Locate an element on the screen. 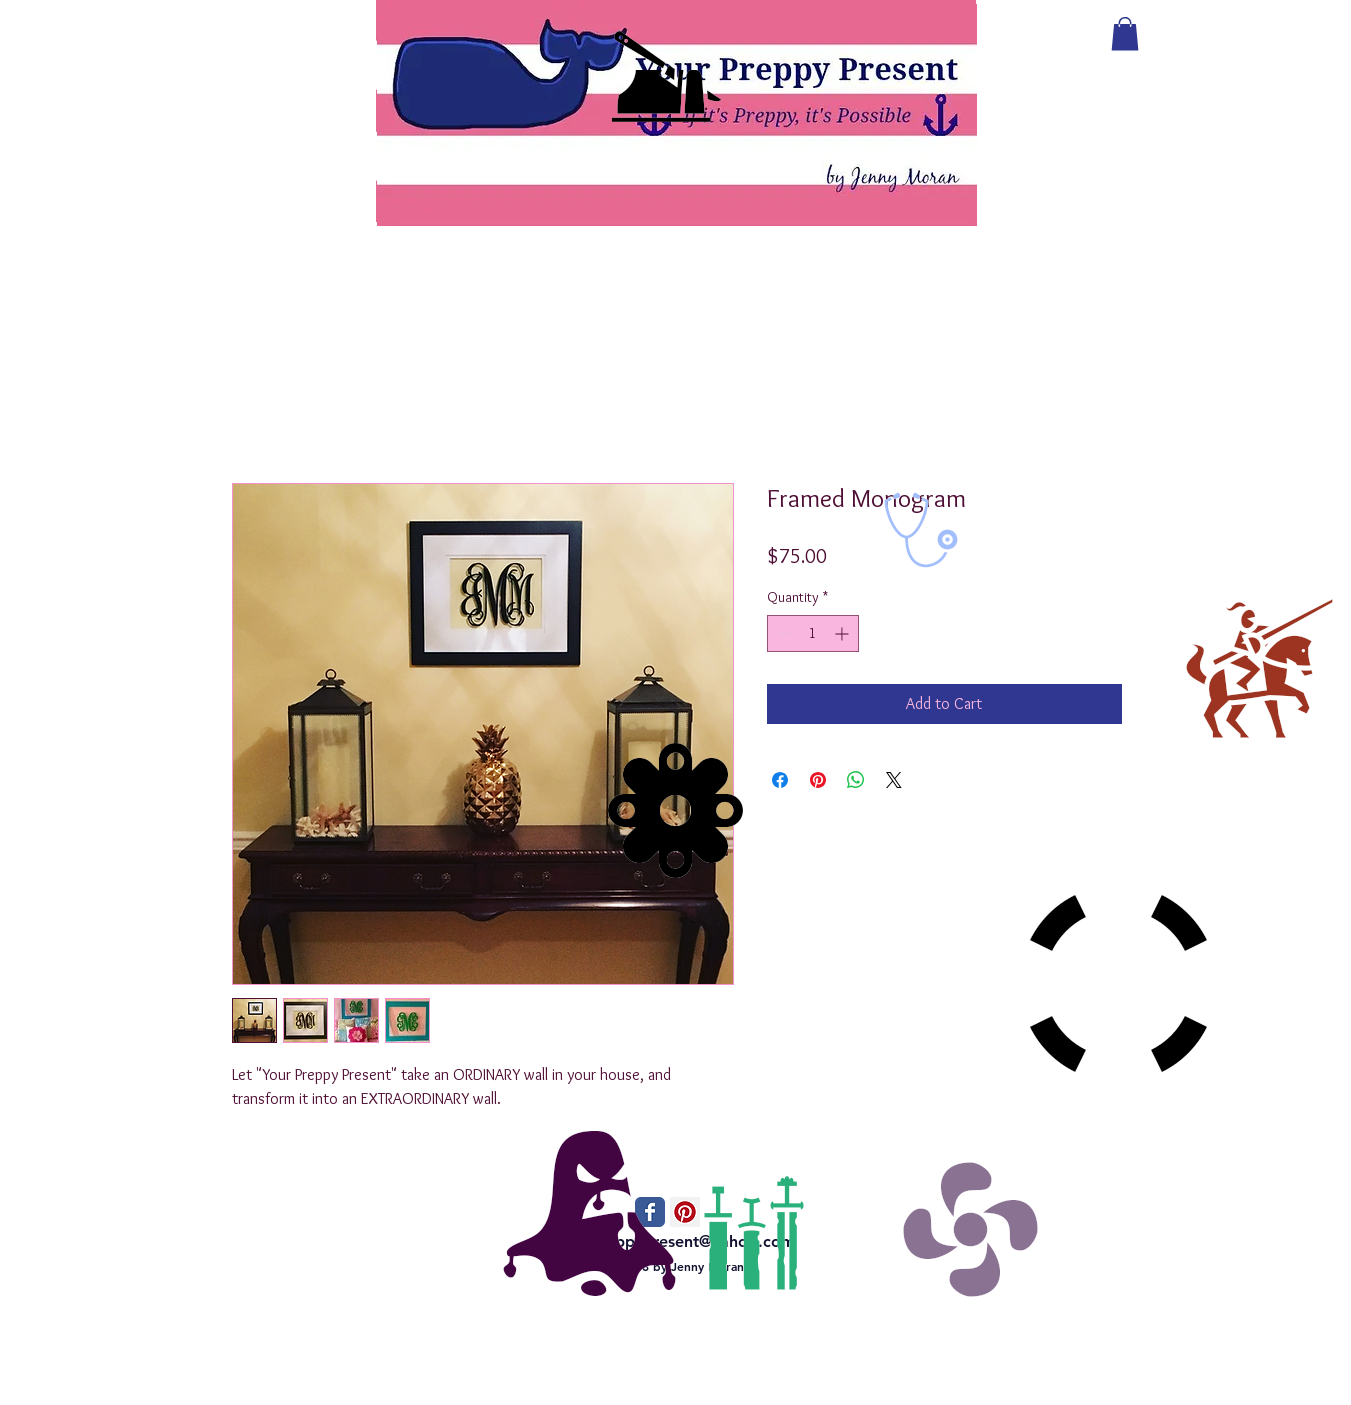 The width and height of the screenshot is (1351, 1405). decorative badge or achievement icon is located at coordinates (675, 810).